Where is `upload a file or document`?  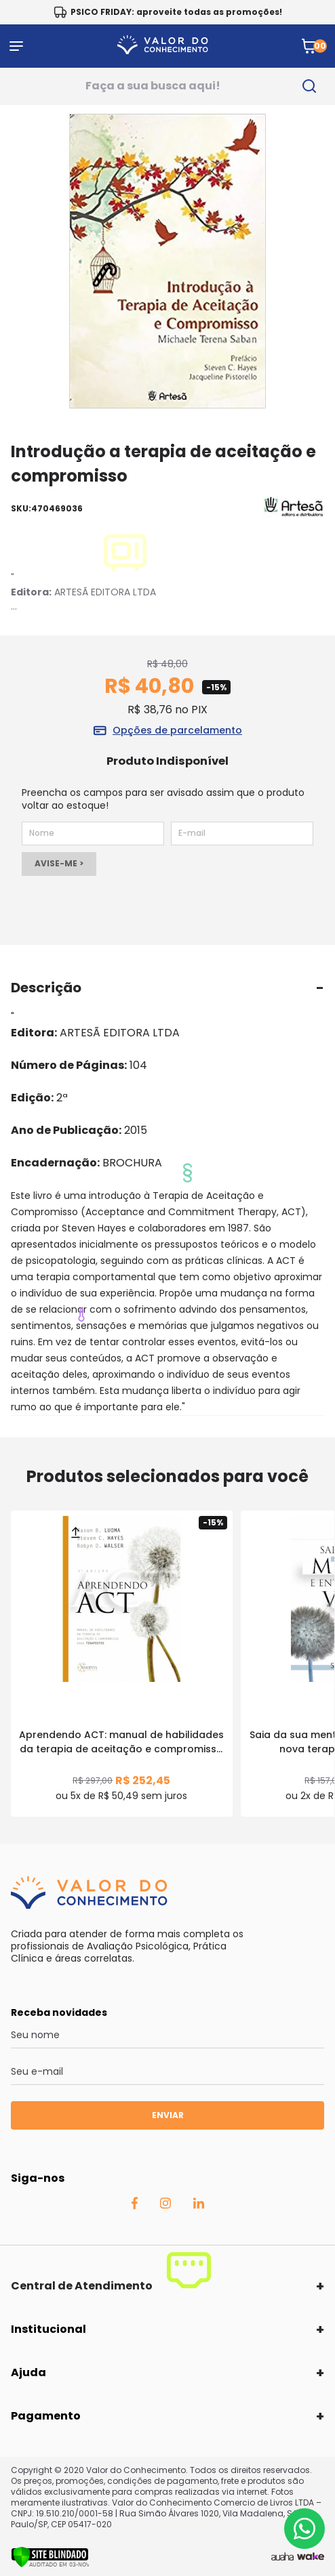
upload a file or document is located at coordinates (75, 1532).